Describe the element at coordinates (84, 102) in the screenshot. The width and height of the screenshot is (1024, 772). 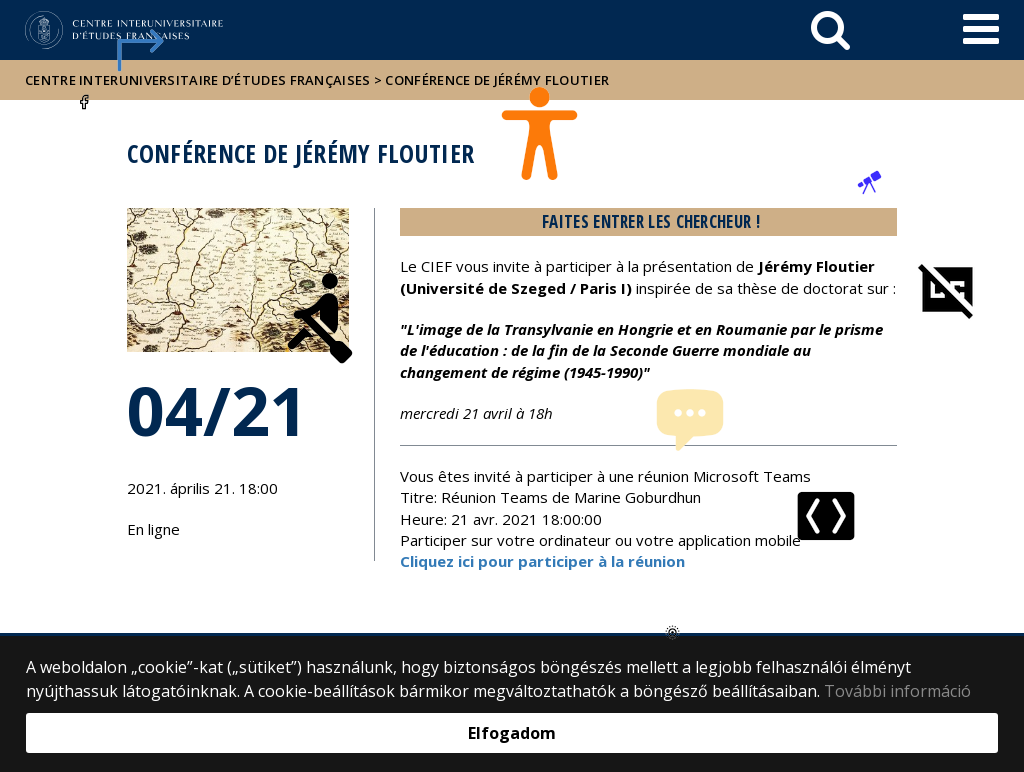
I see `open Facebook app` at that location.